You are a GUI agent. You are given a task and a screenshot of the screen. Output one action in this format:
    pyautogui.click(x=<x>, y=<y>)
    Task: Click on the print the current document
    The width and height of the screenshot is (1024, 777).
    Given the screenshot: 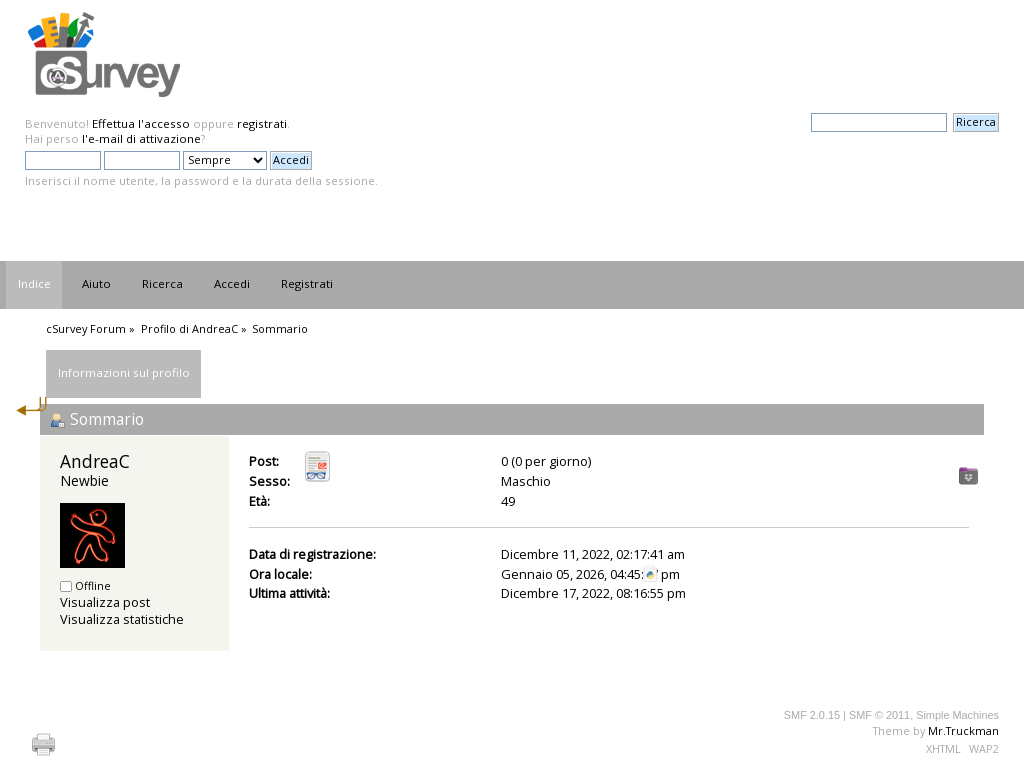 What is the action you would take?
    pyautogui.click(x=43, y=744)
    